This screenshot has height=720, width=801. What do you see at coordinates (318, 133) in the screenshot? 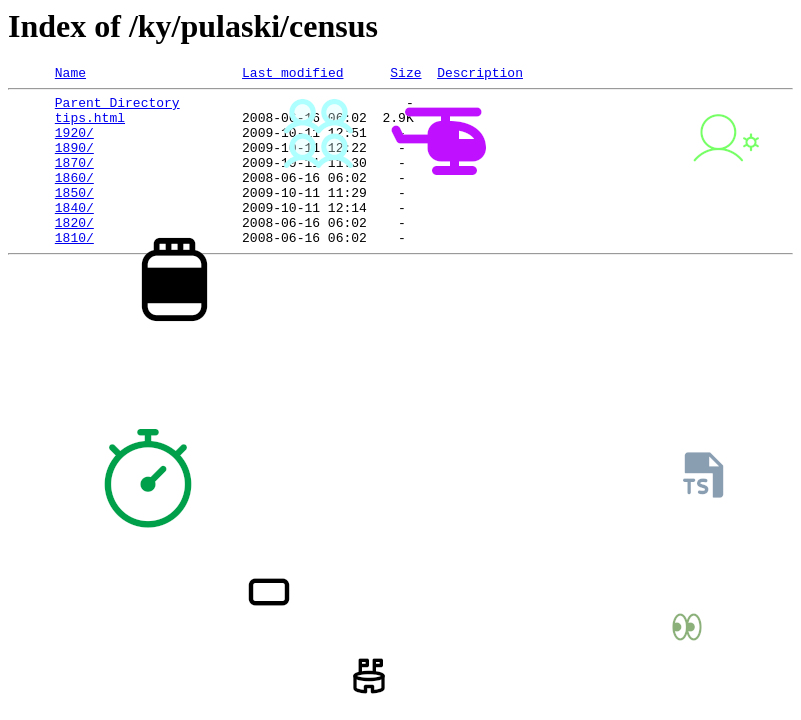
I see `view all team members` at bounding box center [318, 133].